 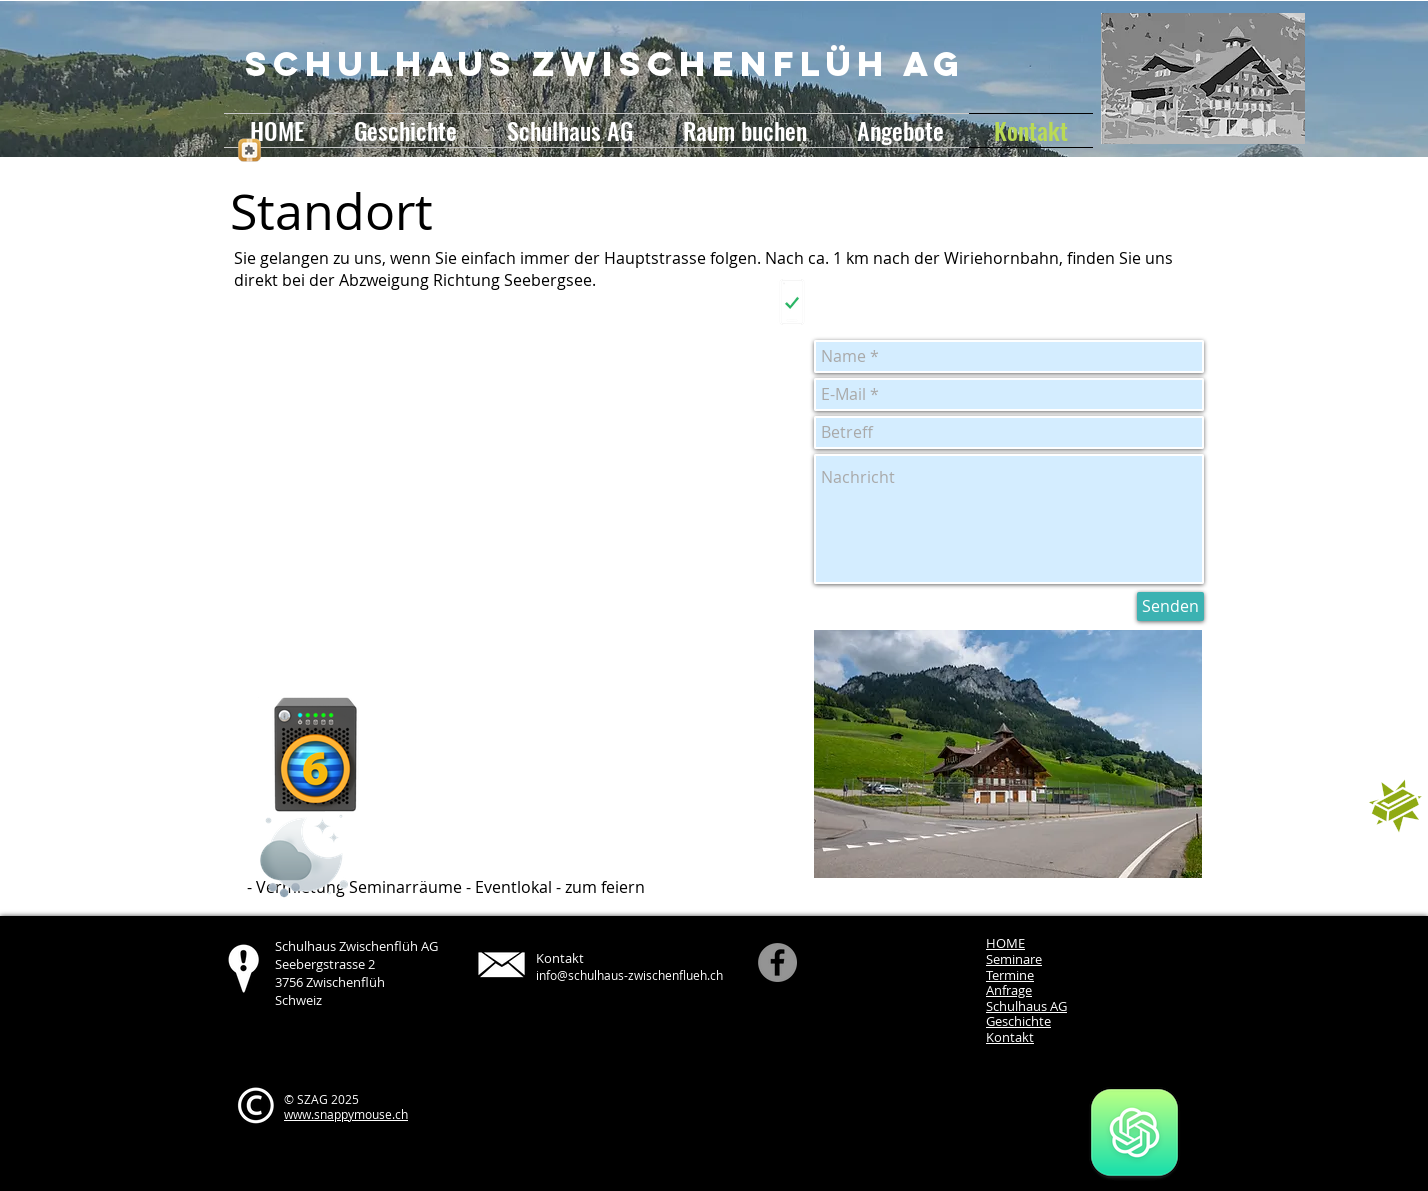 I want to click on view in-game currency or gold balance, so click(x=1395, y=805).